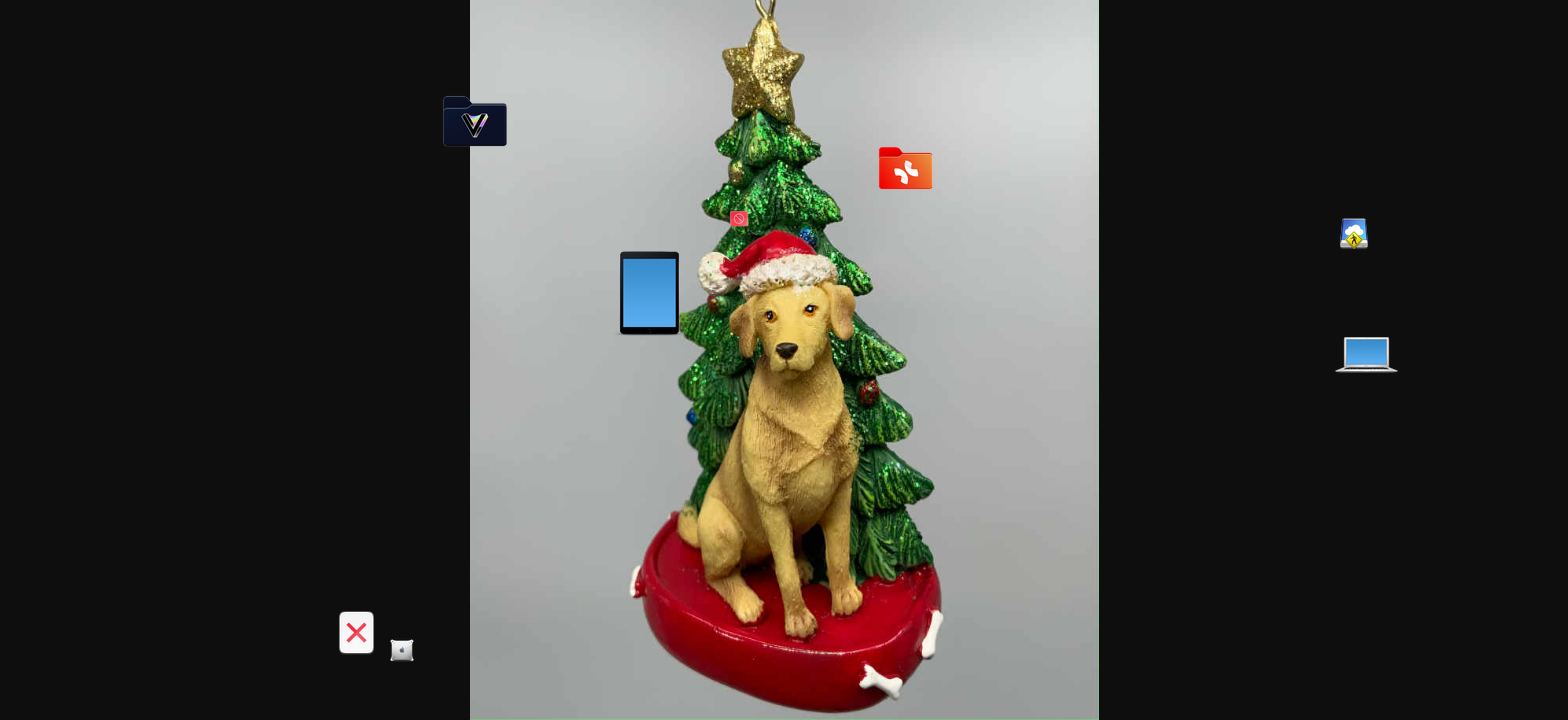 The image size is (1568, 720). I want to click on manage connected iPad device, so click(649, 292).